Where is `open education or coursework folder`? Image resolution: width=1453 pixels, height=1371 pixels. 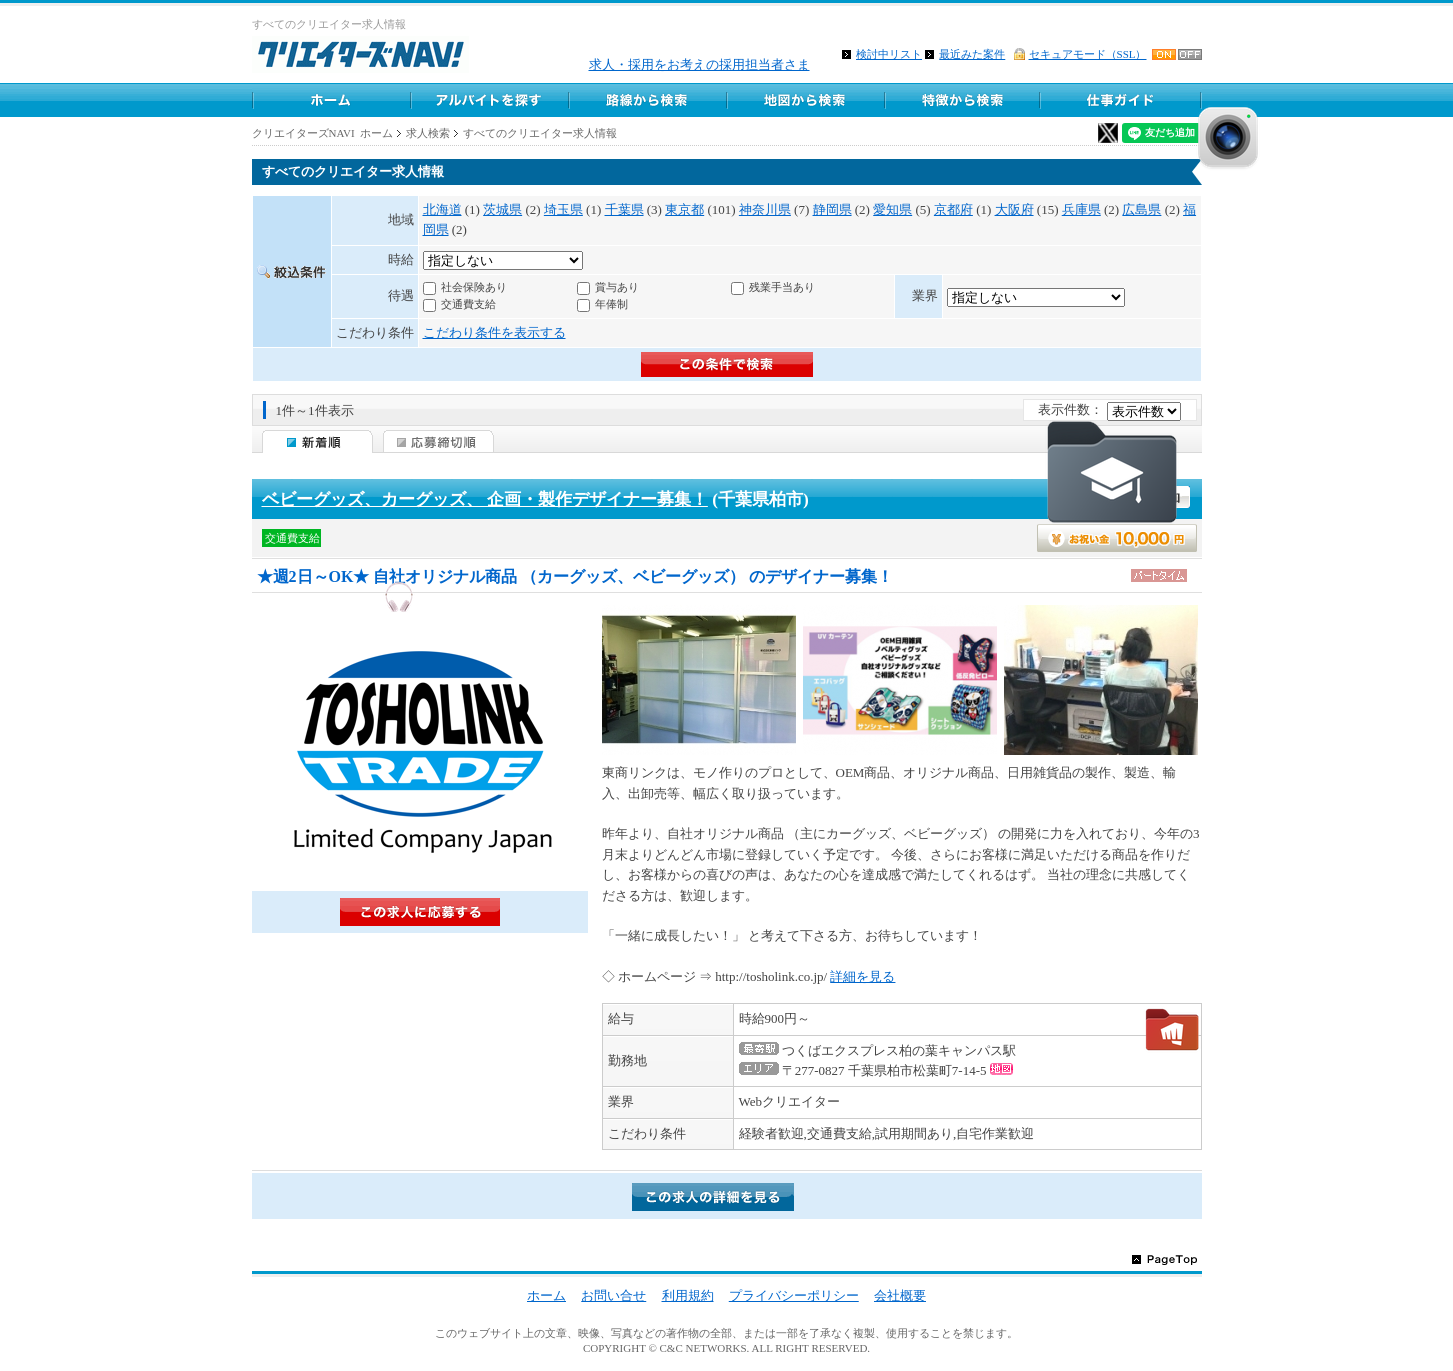 open education or coursework folder is located at coordinates (1111, 475).